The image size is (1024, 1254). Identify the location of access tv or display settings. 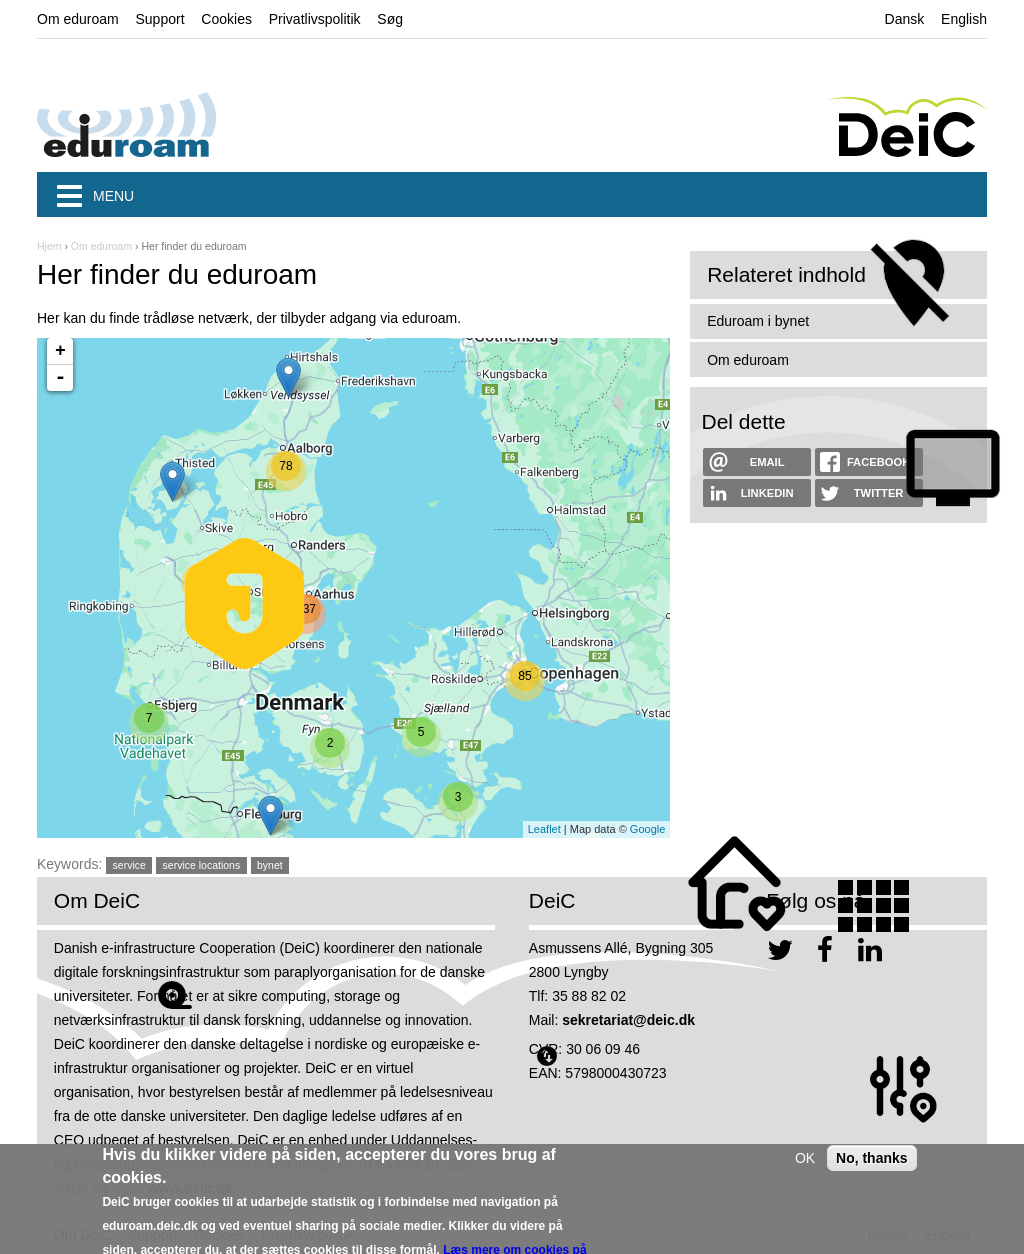
(953, 468).